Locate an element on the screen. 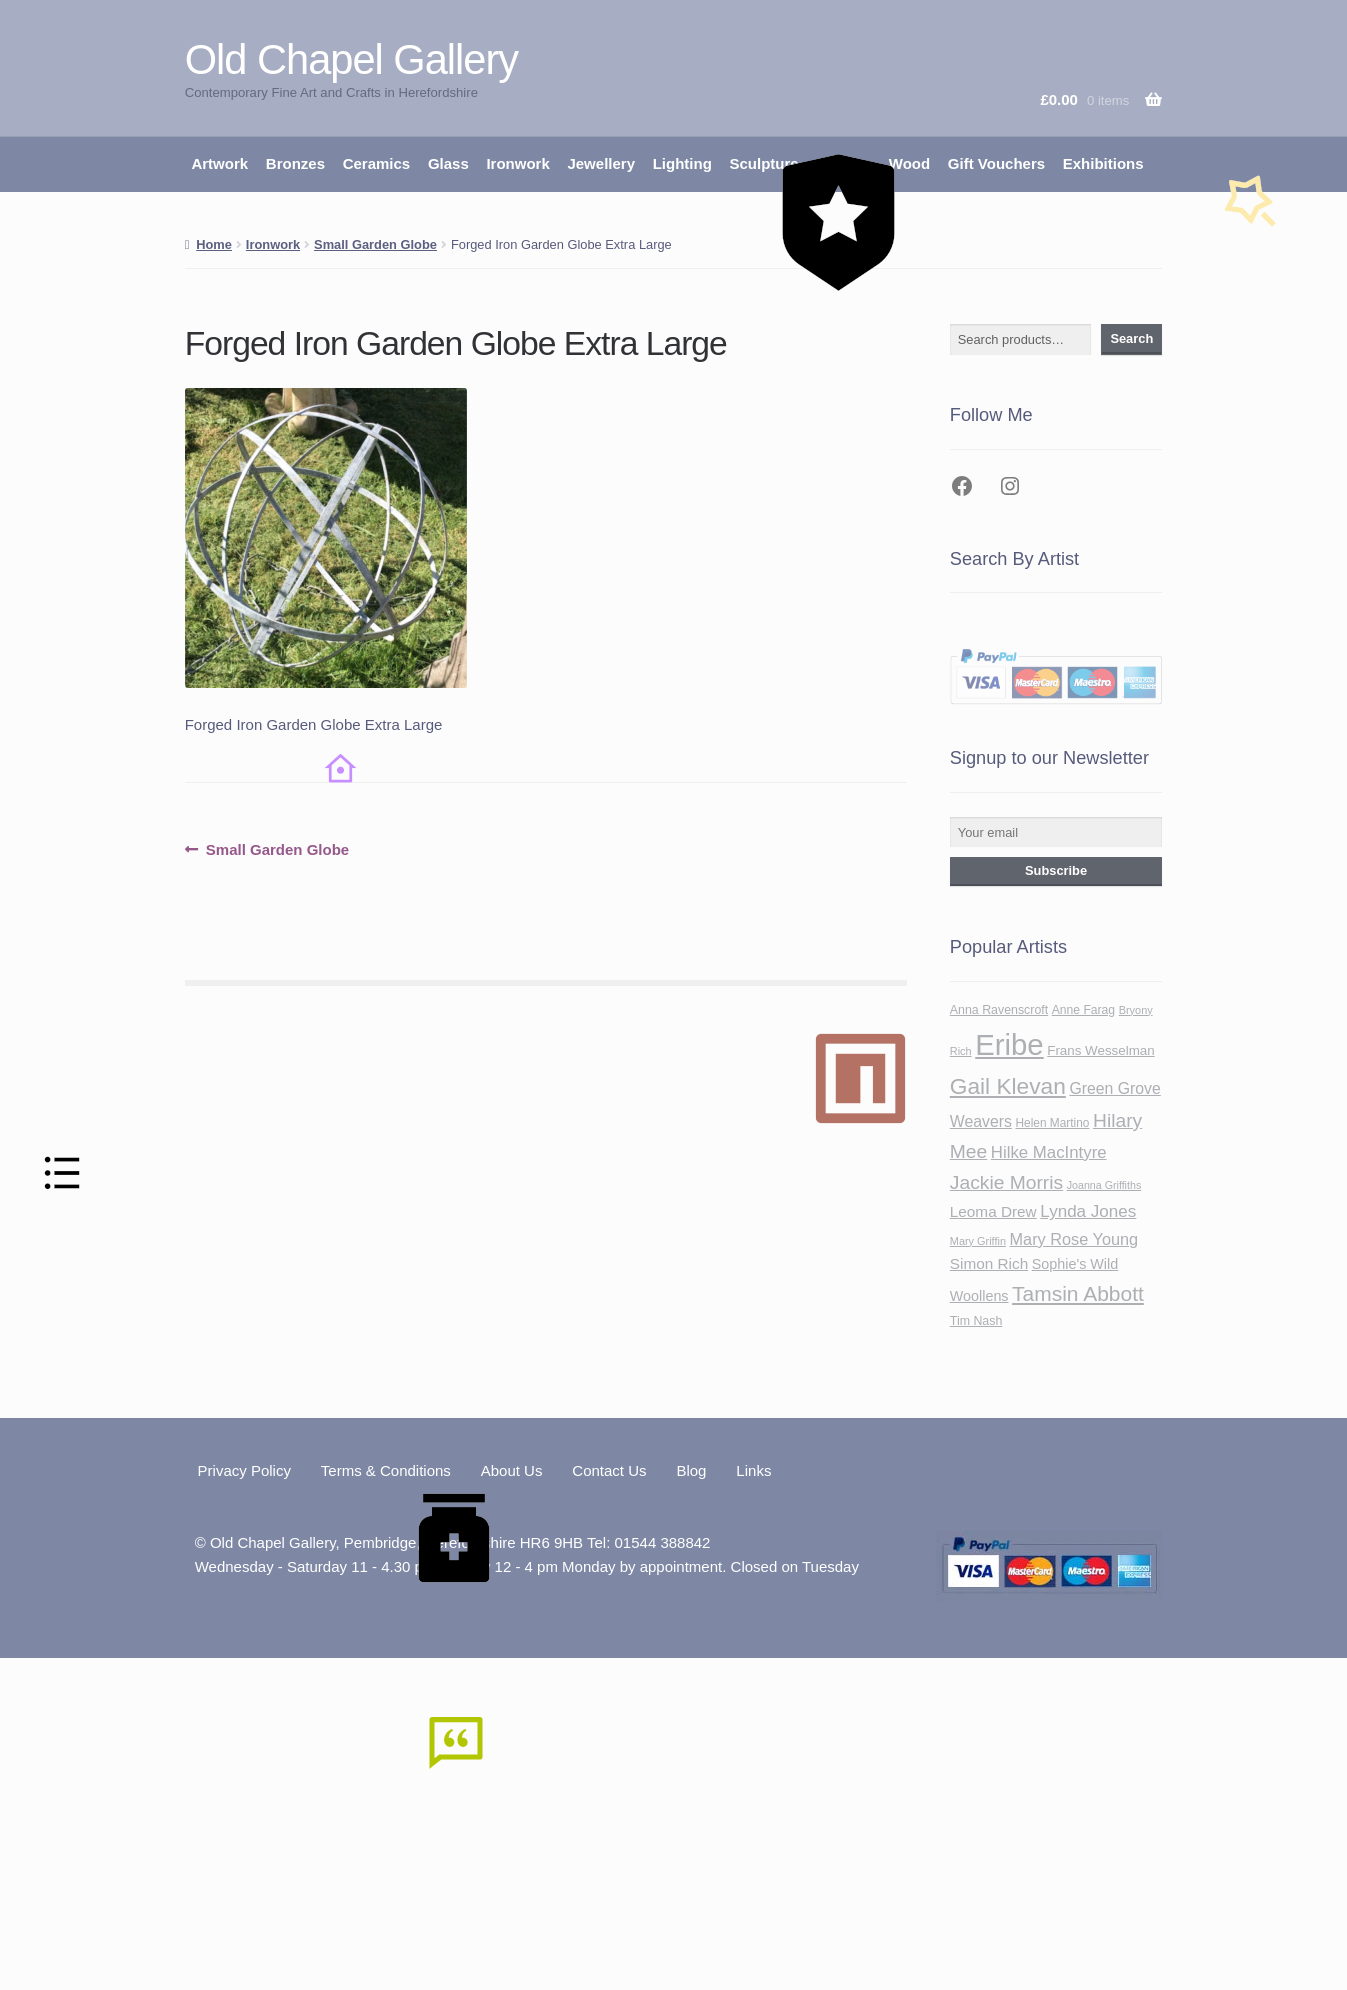 The height and width of the screenshot is (1990, 1347). view quoted messages or replies is located at coordinates (456, 1741).